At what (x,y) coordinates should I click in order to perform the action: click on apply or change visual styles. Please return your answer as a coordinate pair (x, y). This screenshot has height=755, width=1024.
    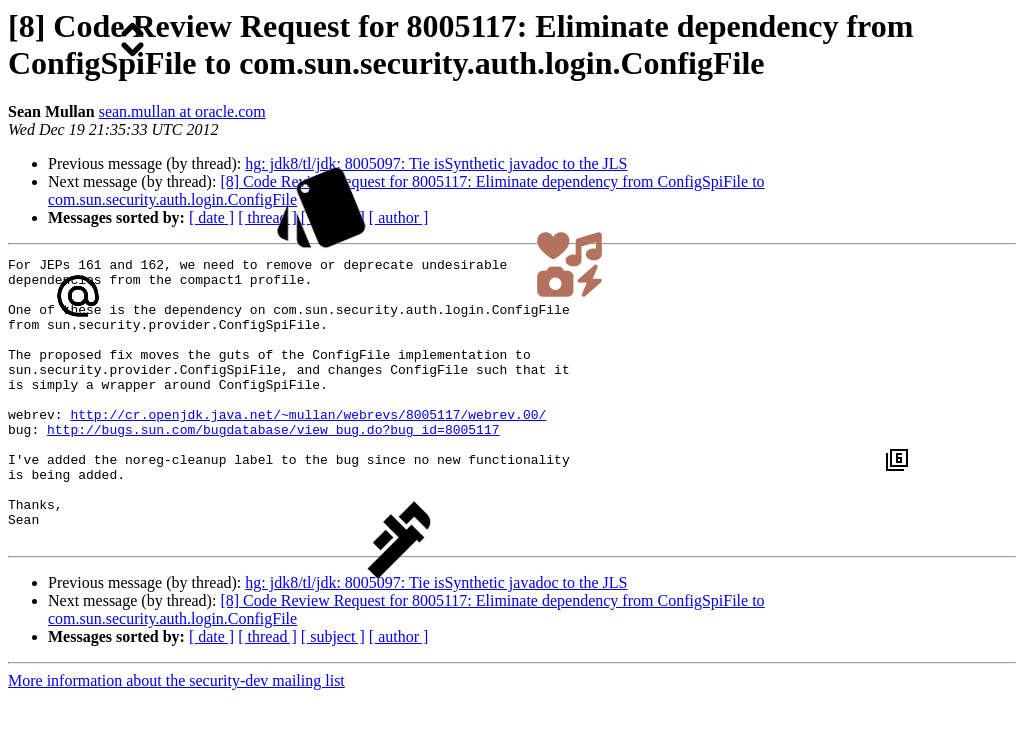
    Looking at the image, I should click on (322, 206).